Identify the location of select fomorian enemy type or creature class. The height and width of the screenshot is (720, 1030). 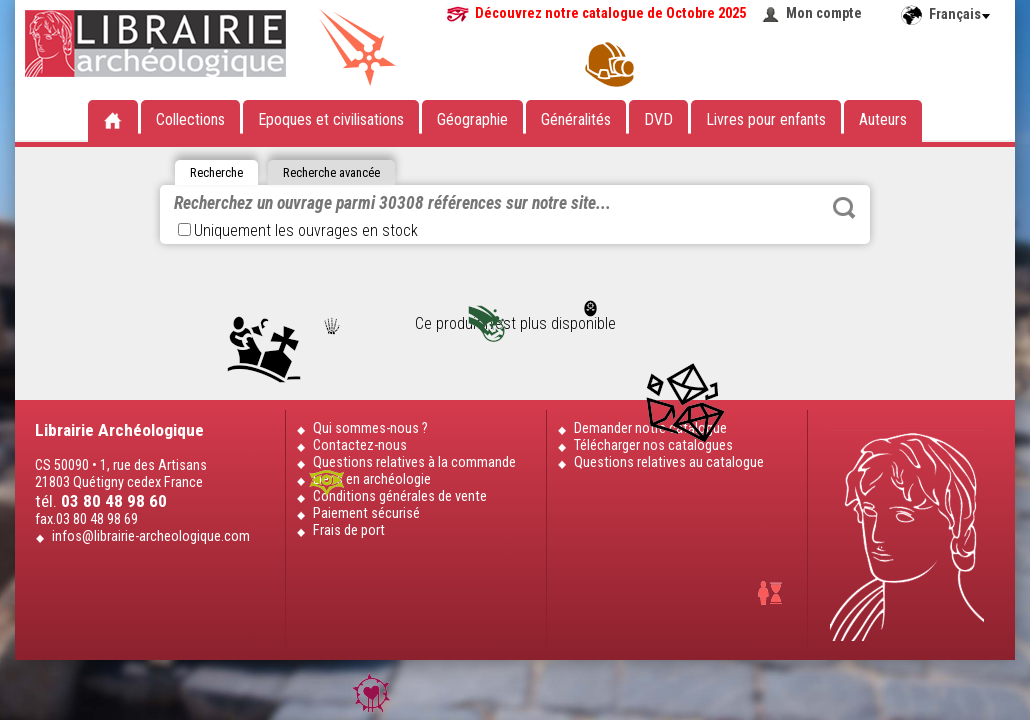
(264, 346).